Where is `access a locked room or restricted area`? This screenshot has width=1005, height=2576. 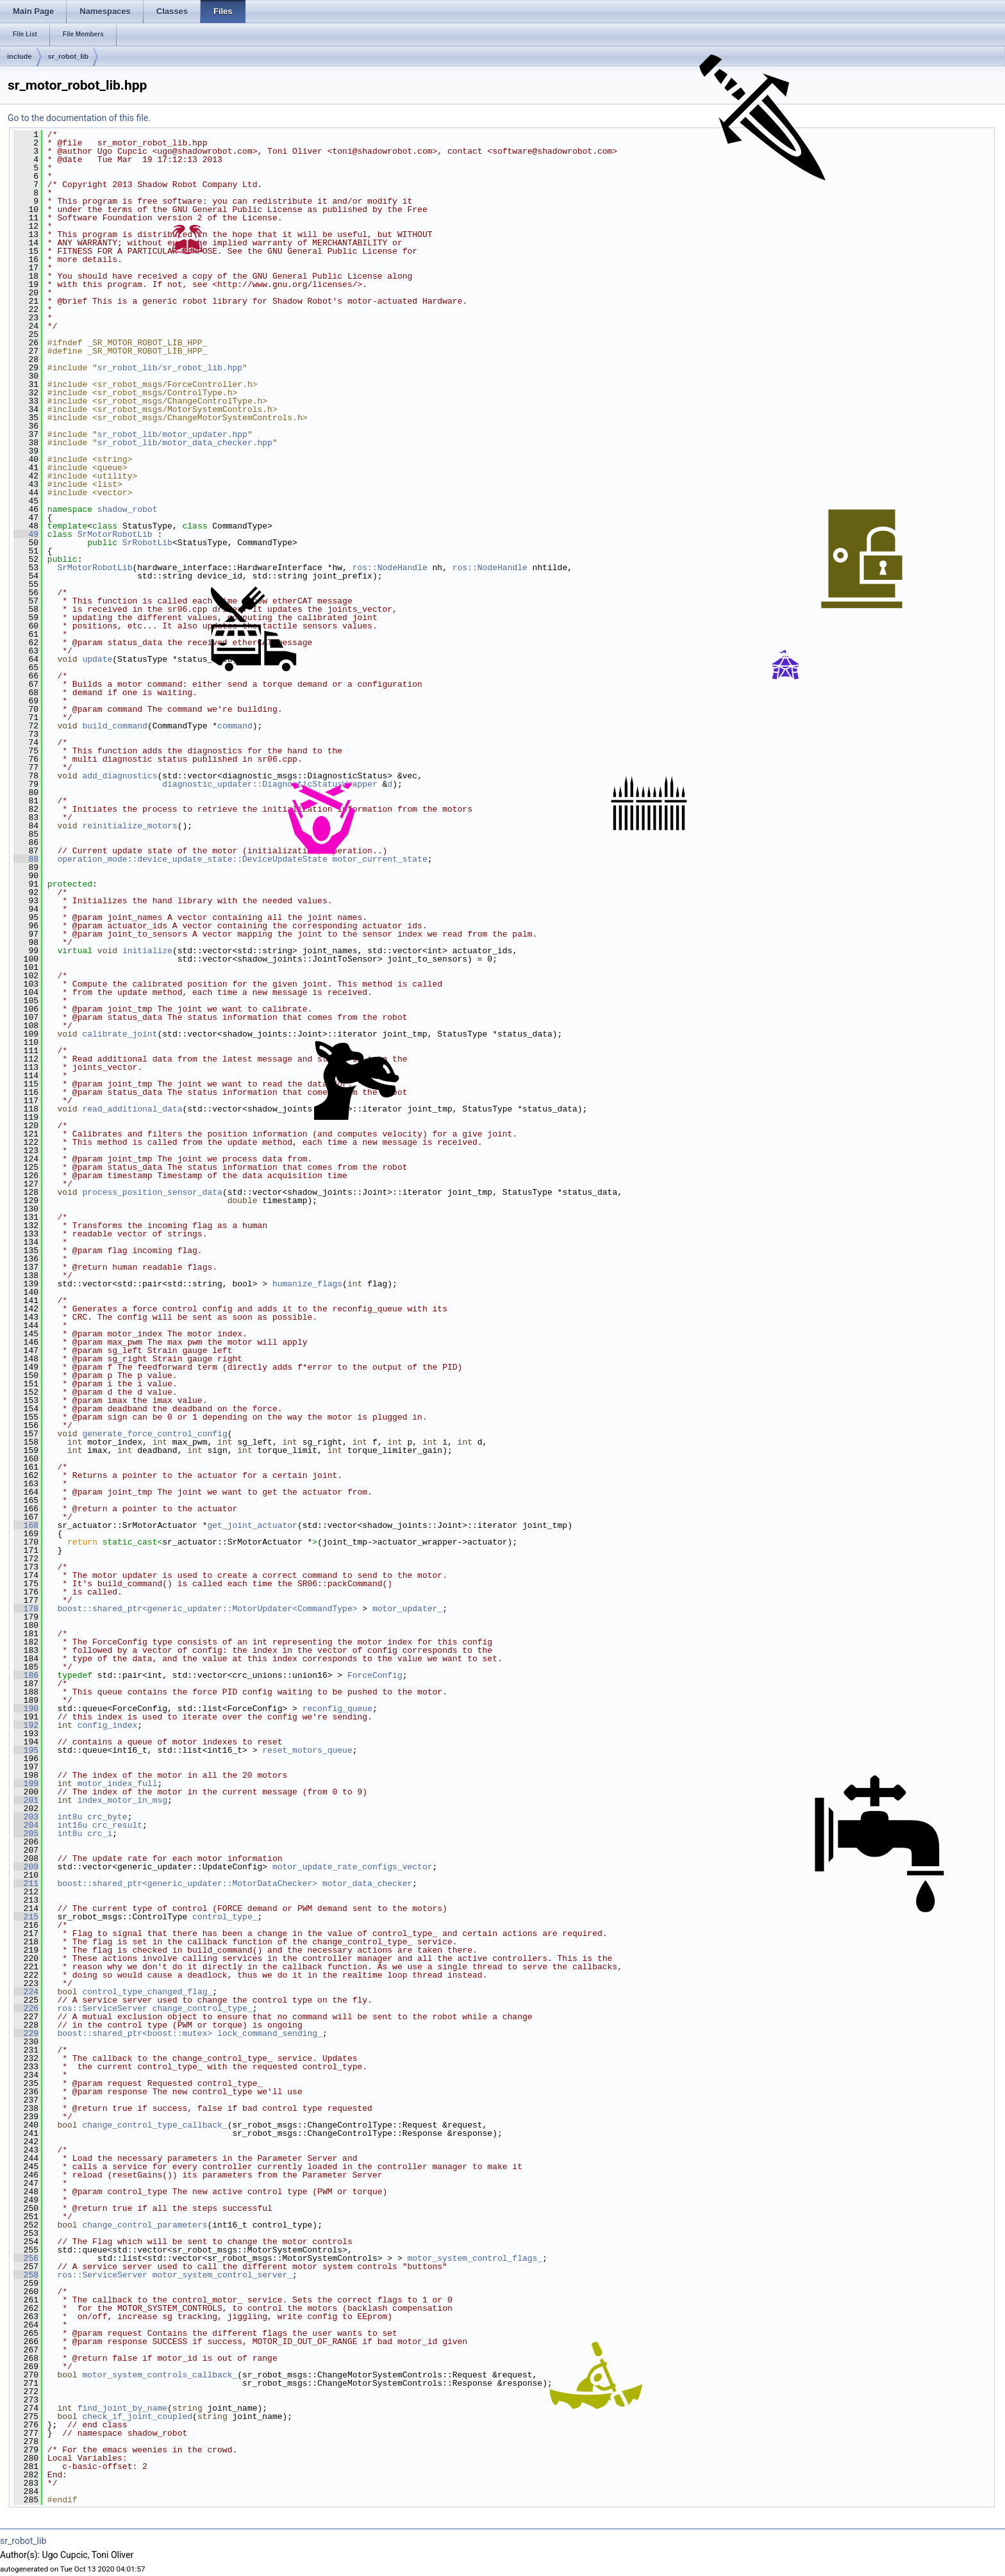 access a locked room or restricted area is located at coordinates (861, 557).